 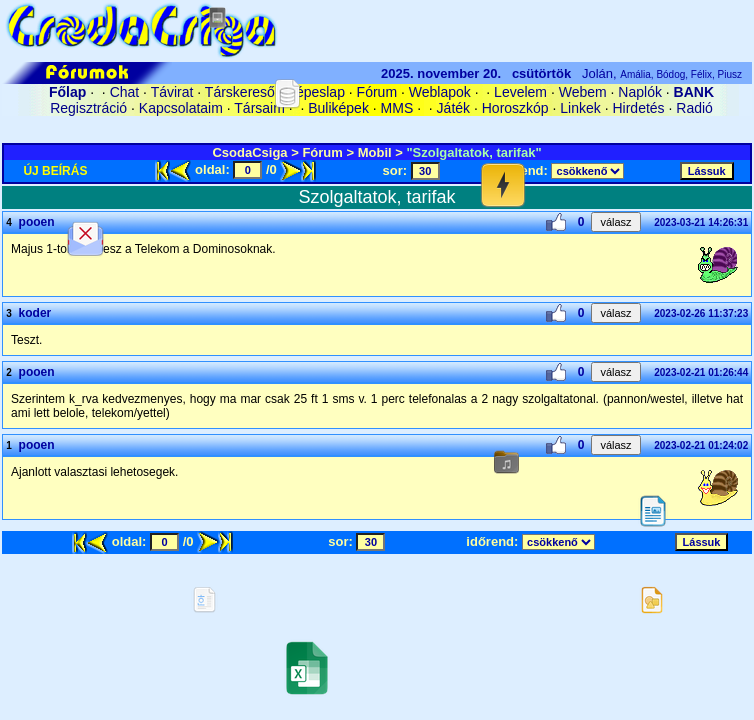 What do you see at coordinates (217, 17) in the screenshot?
I see `sega master system ROM file` at bounding box center [217, 17].